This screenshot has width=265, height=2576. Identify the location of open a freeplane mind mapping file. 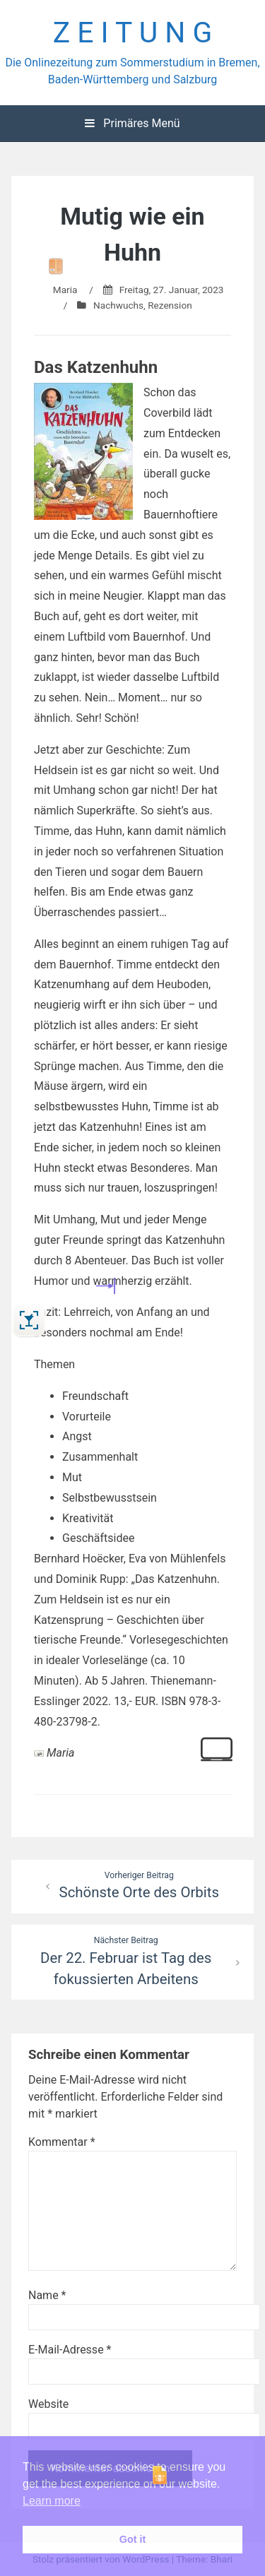
(160, 2475).